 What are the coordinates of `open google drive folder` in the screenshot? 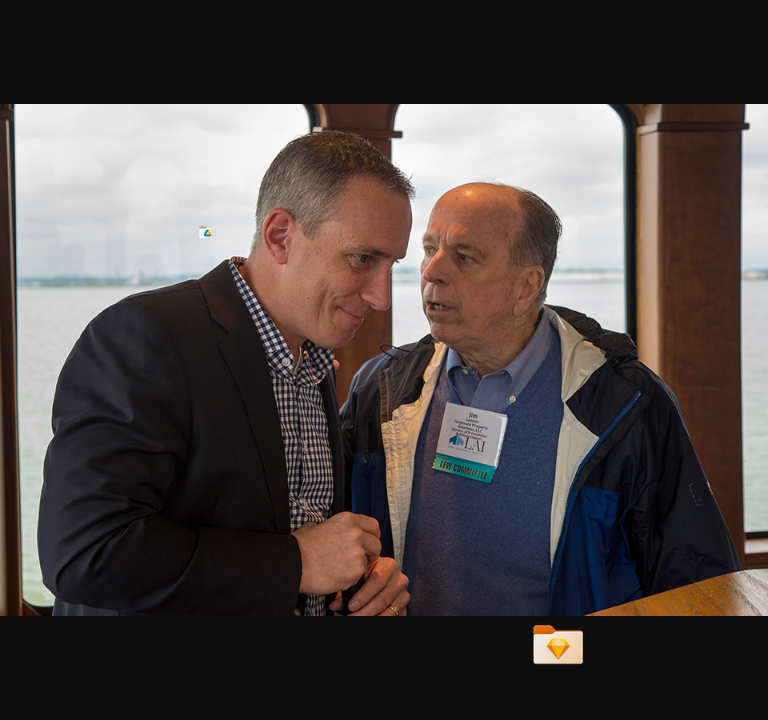 It's located at (207, 232).